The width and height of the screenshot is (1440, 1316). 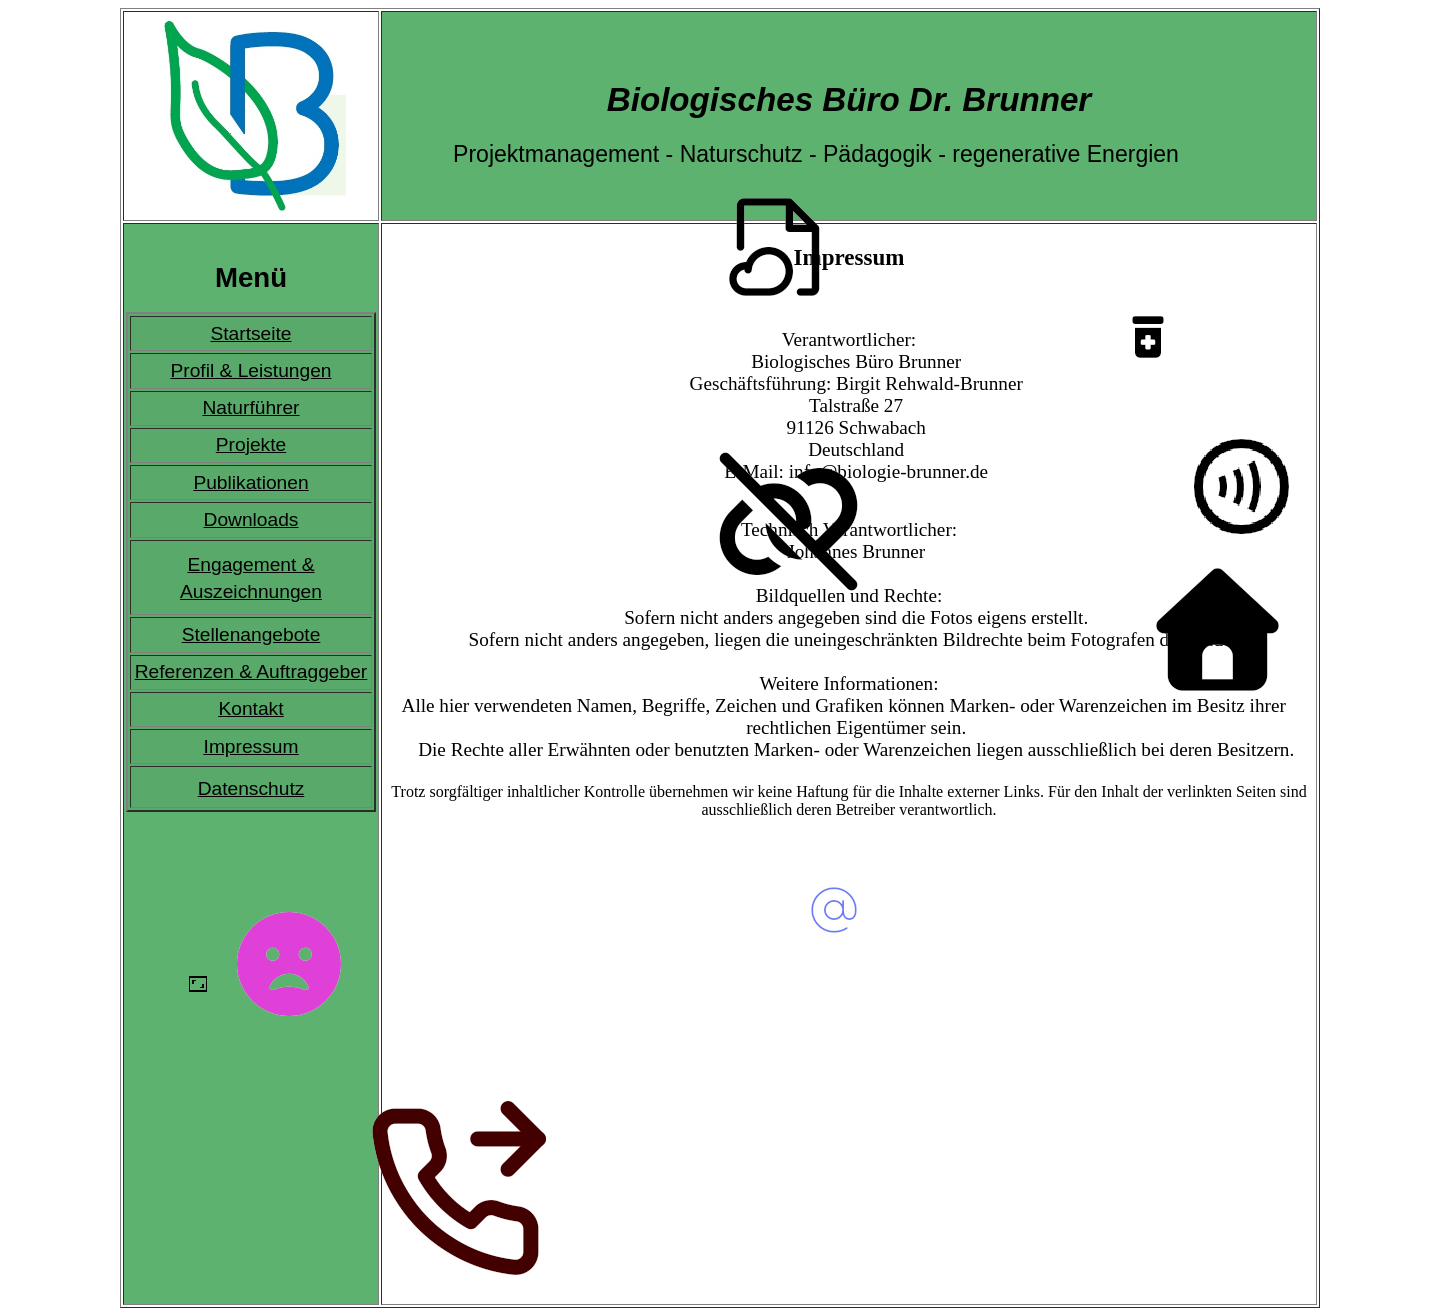 What do you see at coordinates (1148, 337) in the screenshot?
I see `view prescription medications` at bounding box center [1148, 337].